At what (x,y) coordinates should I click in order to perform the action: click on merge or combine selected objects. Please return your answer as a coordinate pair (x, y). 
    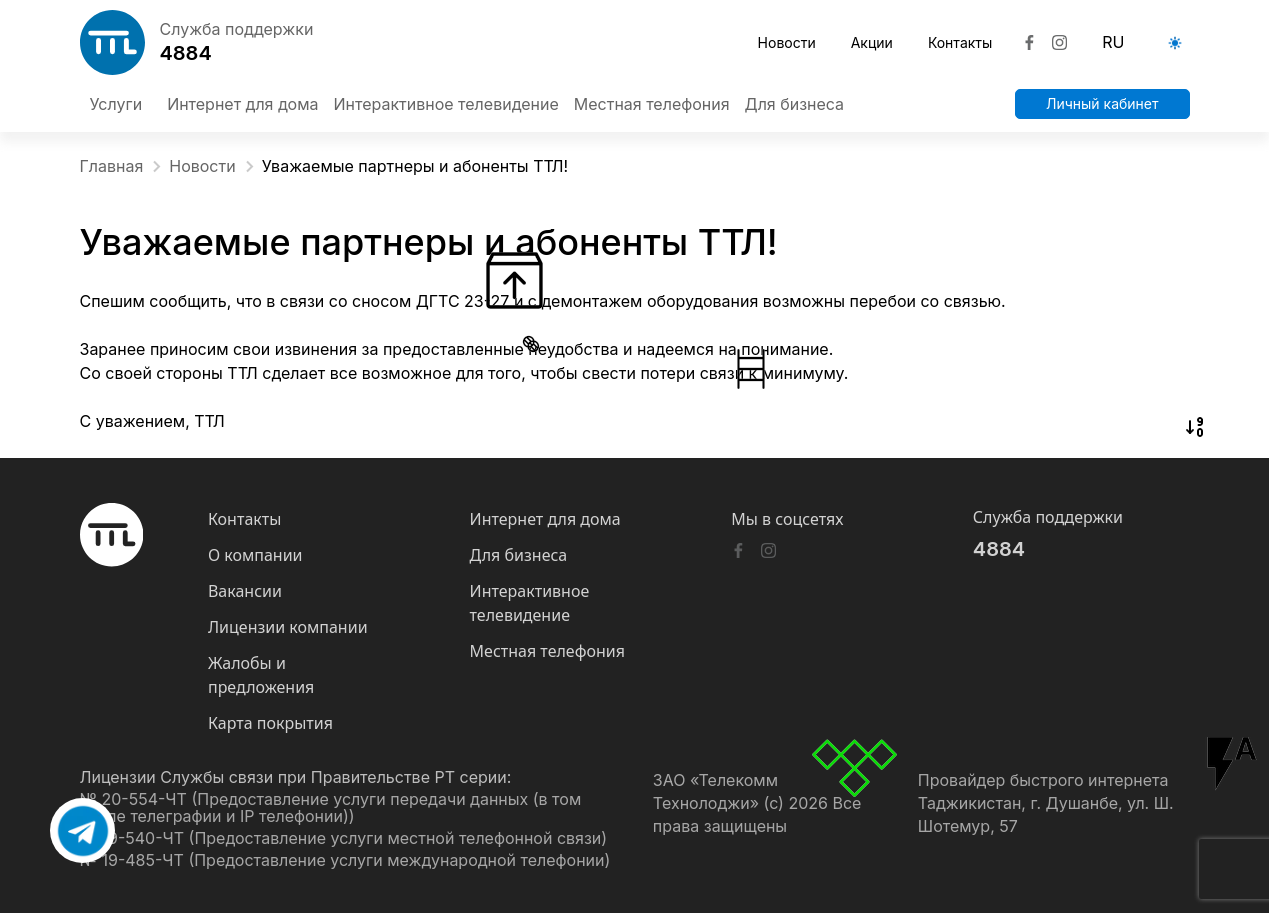
    Looking at the image, I should click on (531, 344).